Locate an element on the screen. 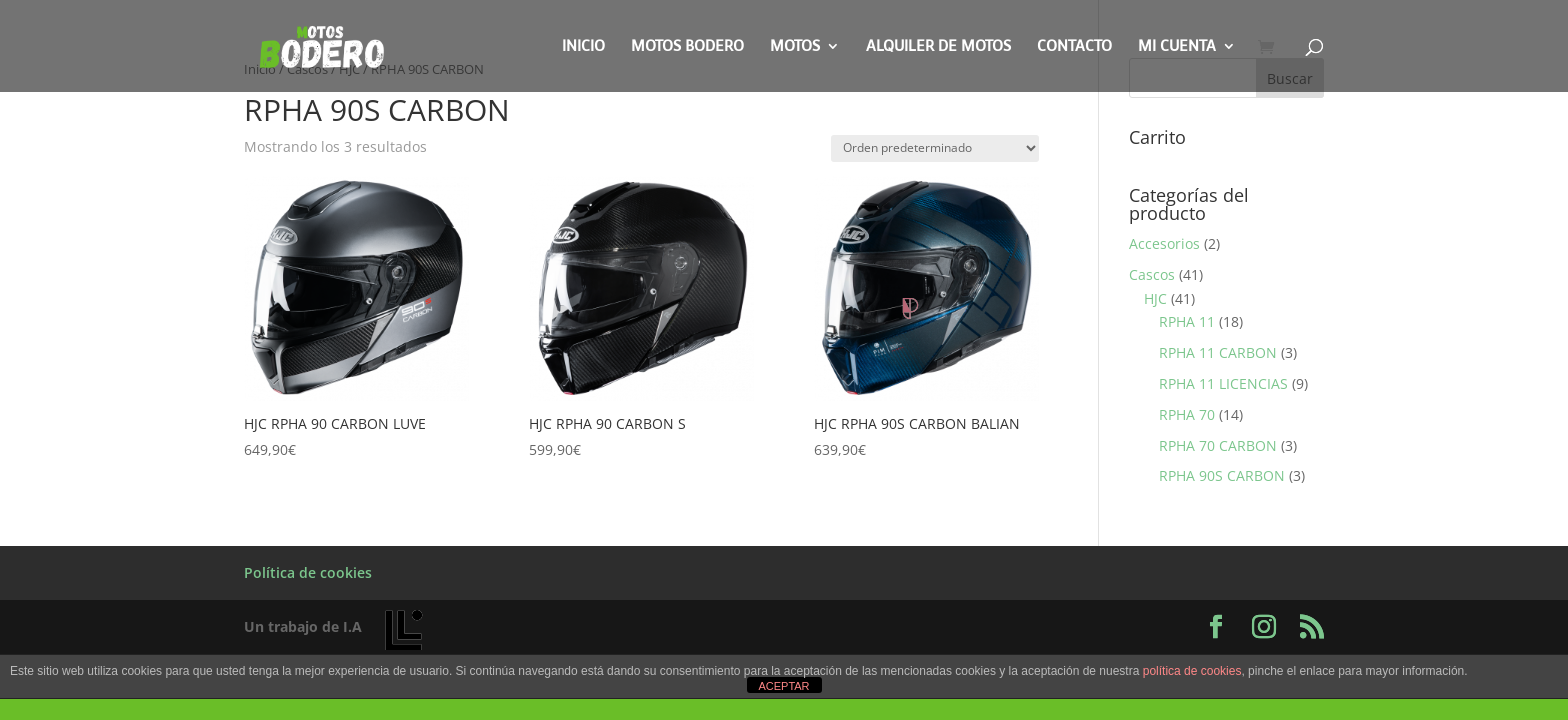 Image resolution: width=1568 pixels, height=720 pixels. linksys brand logo is located at coordinates (404, 630).